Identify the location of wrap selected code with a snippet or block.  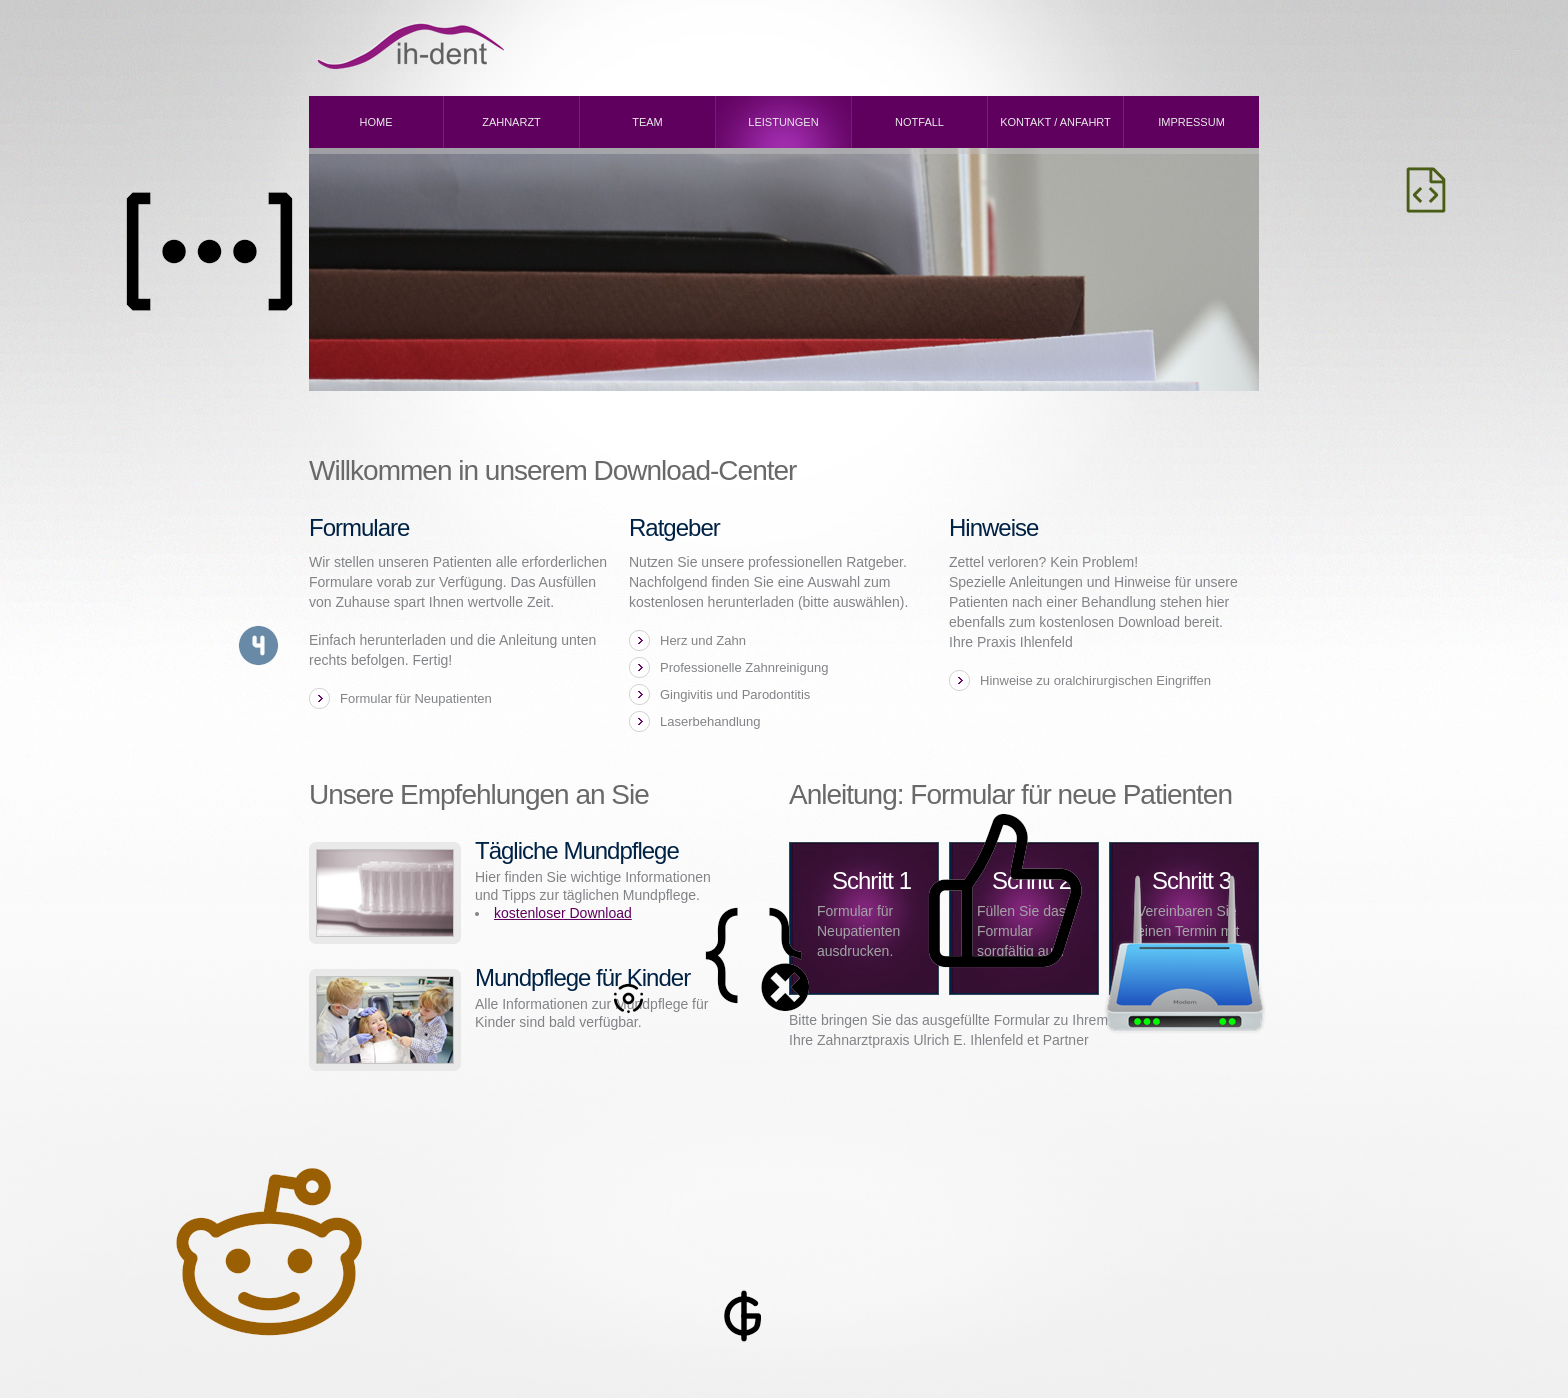
(209, 251).